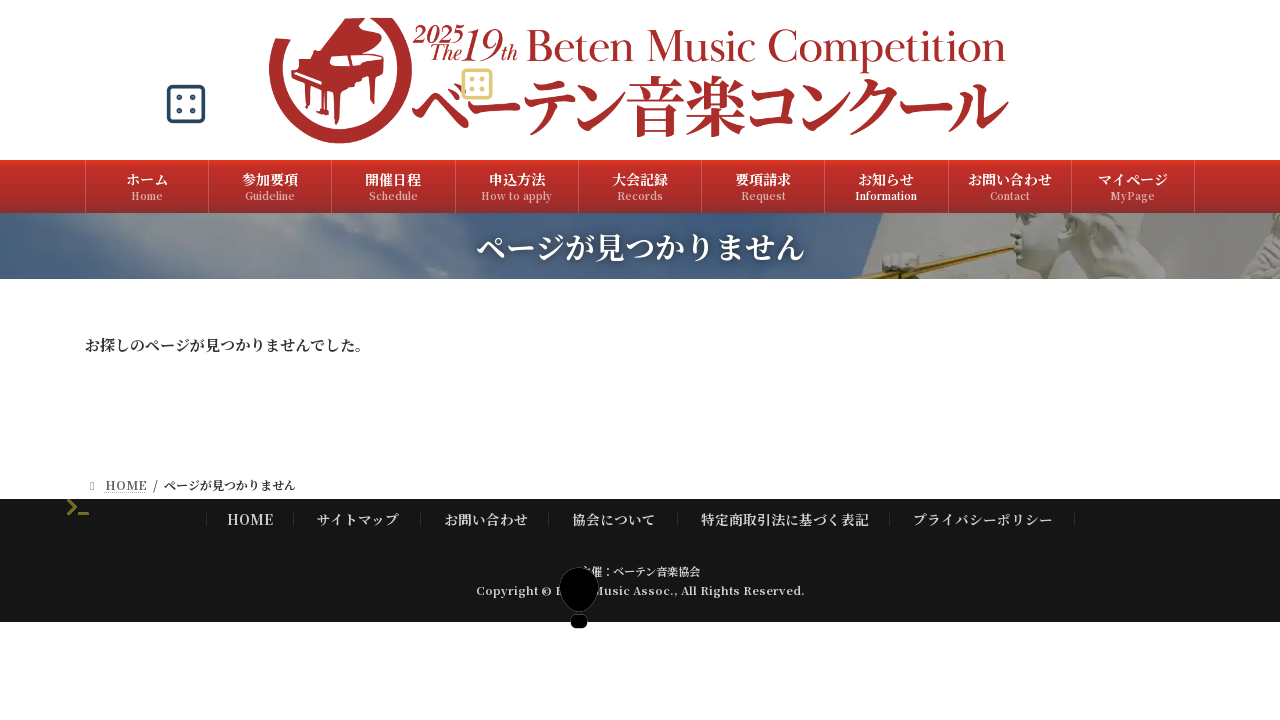 Image resolution: width=1280 pixels, height=720 pixels. What do you see at coordinates (78, 507) in the screenshot?
I see `open command line or terminal` at bounding box center [78, 507].